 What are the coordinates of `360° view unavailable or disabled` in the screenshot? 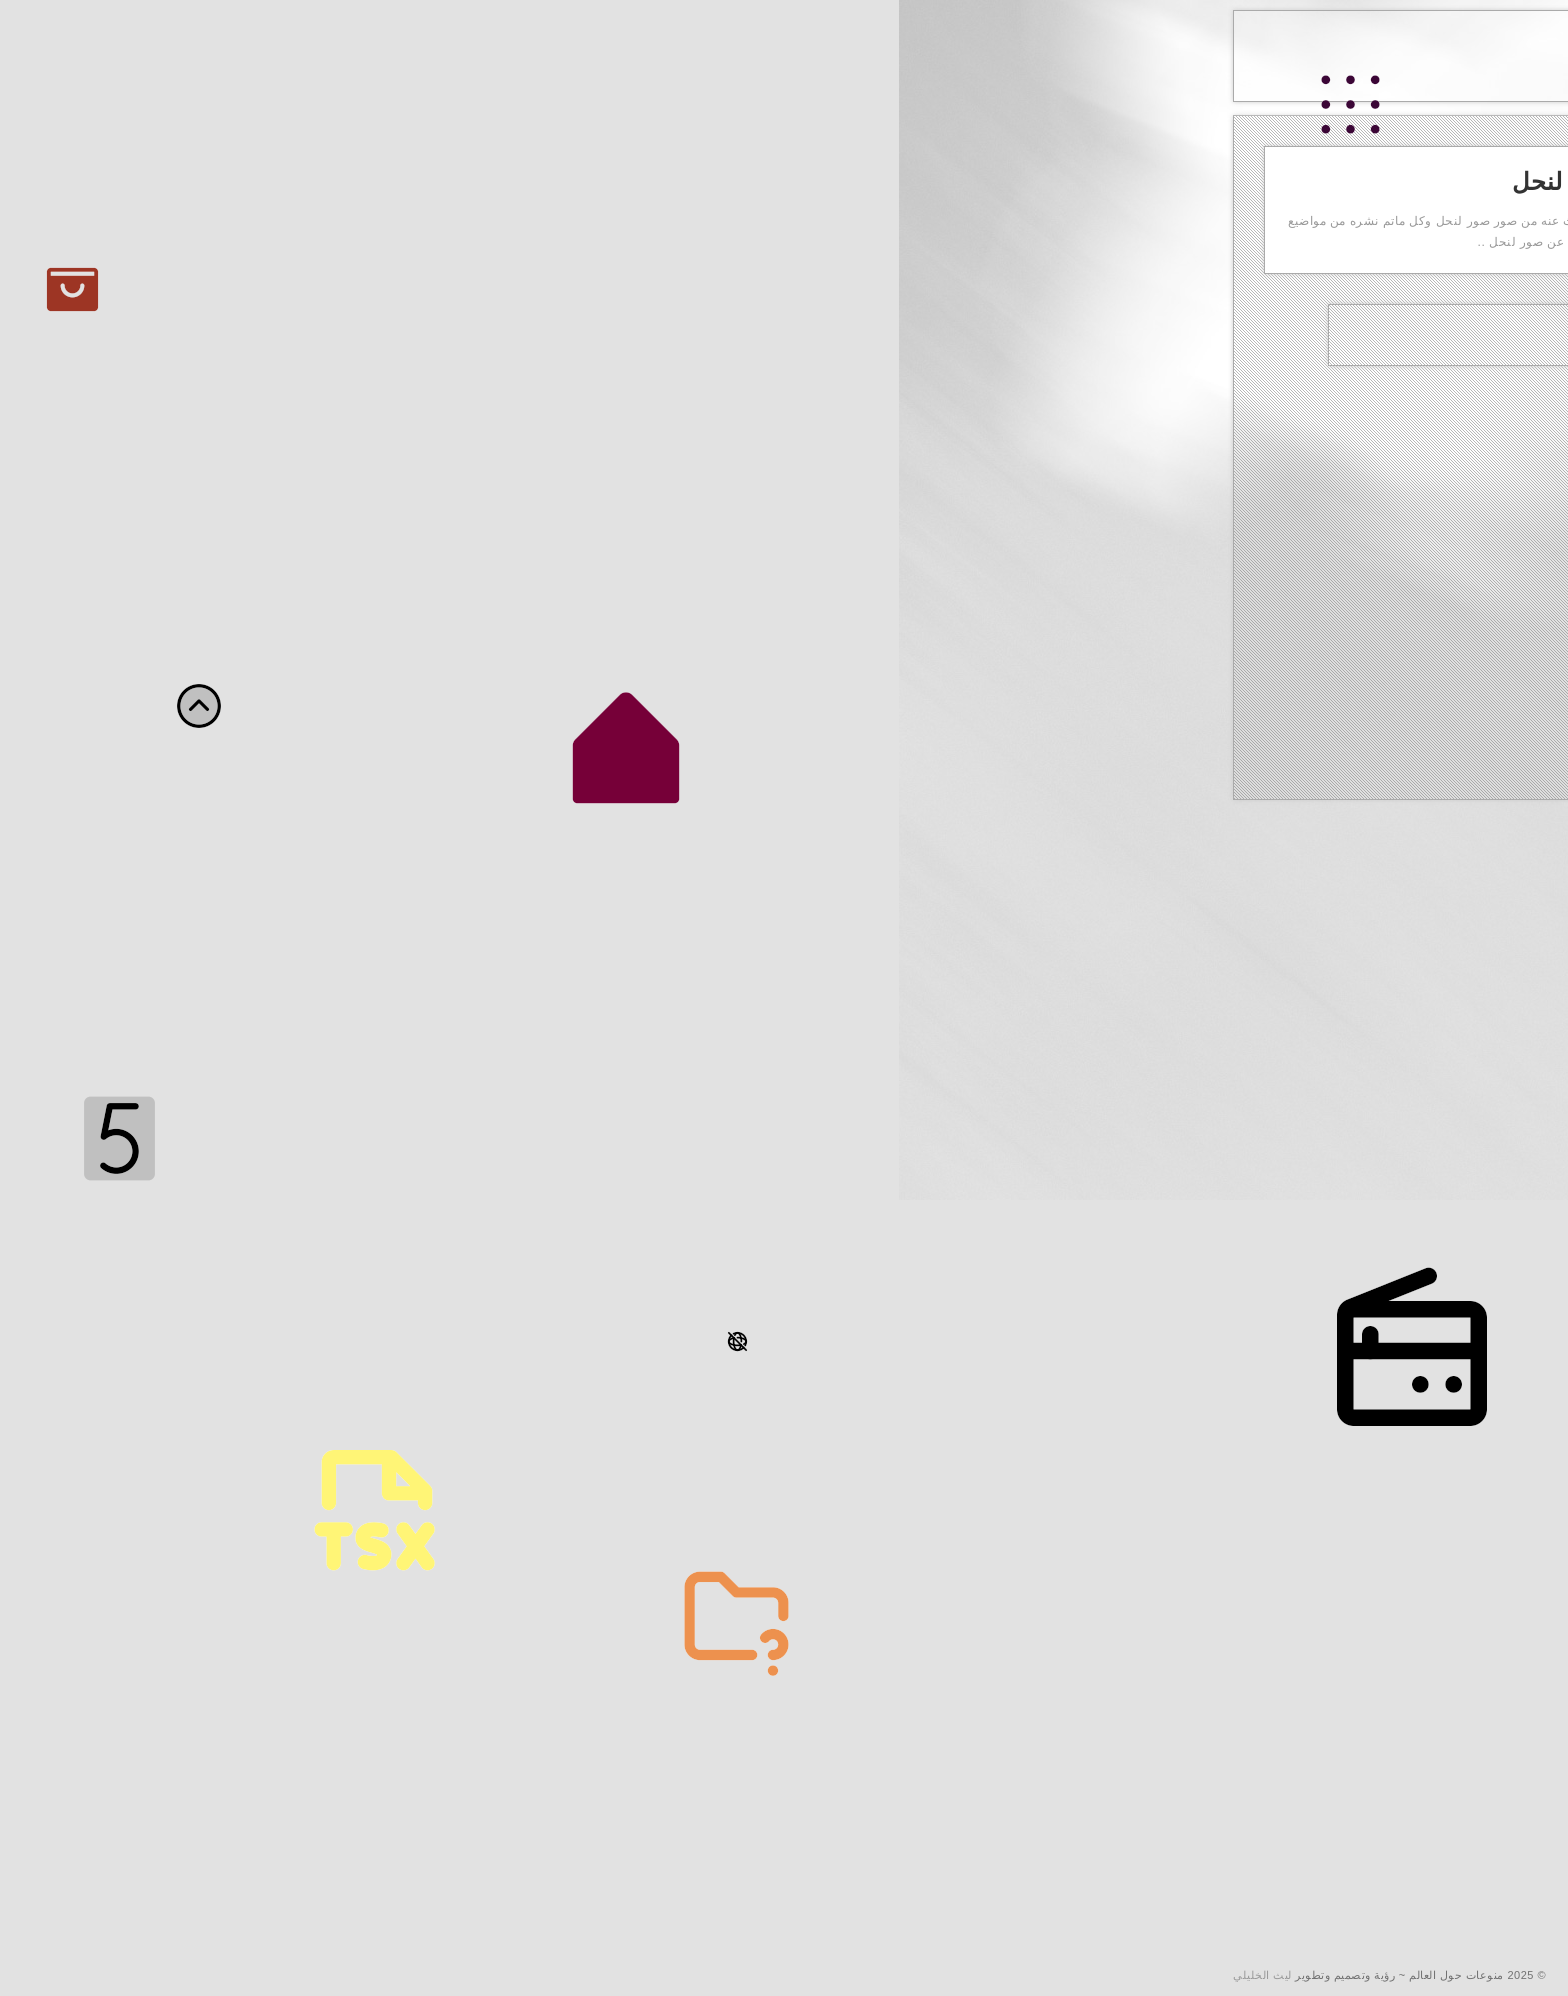 It's located at (737, 1341).